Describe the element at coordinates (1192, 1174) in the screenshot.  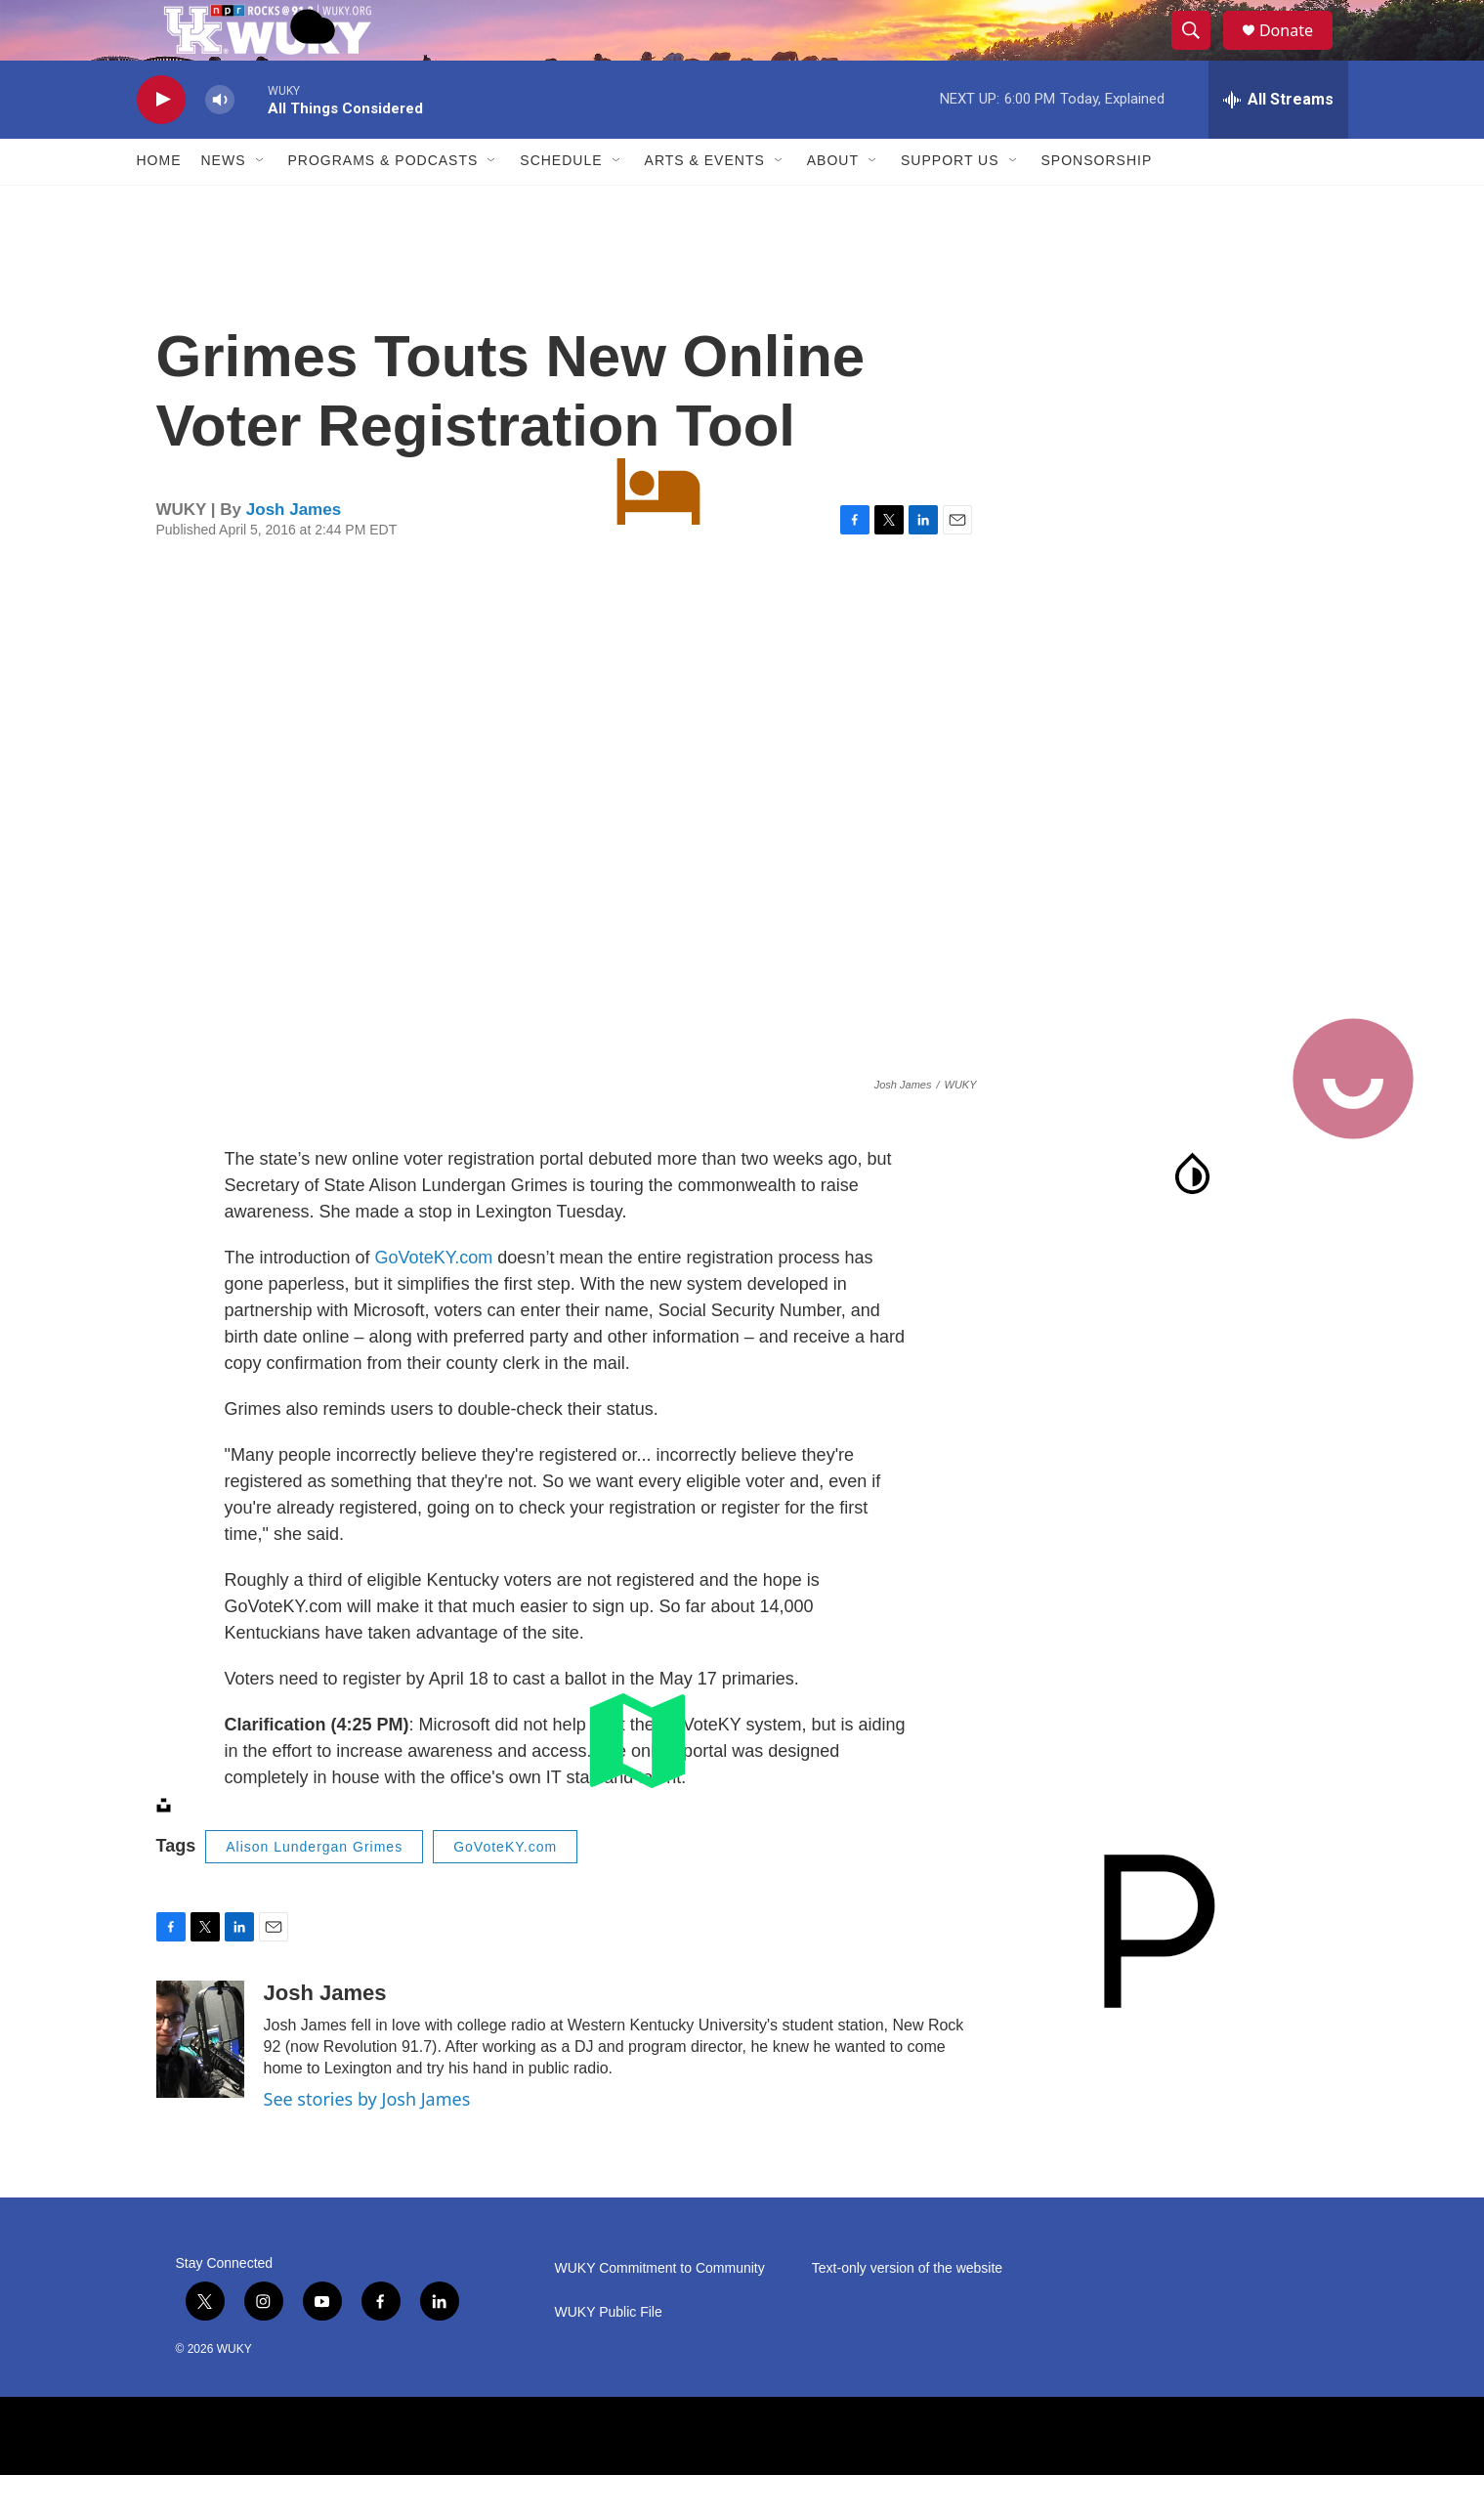
I see `adjust color contrast settings` at that location.